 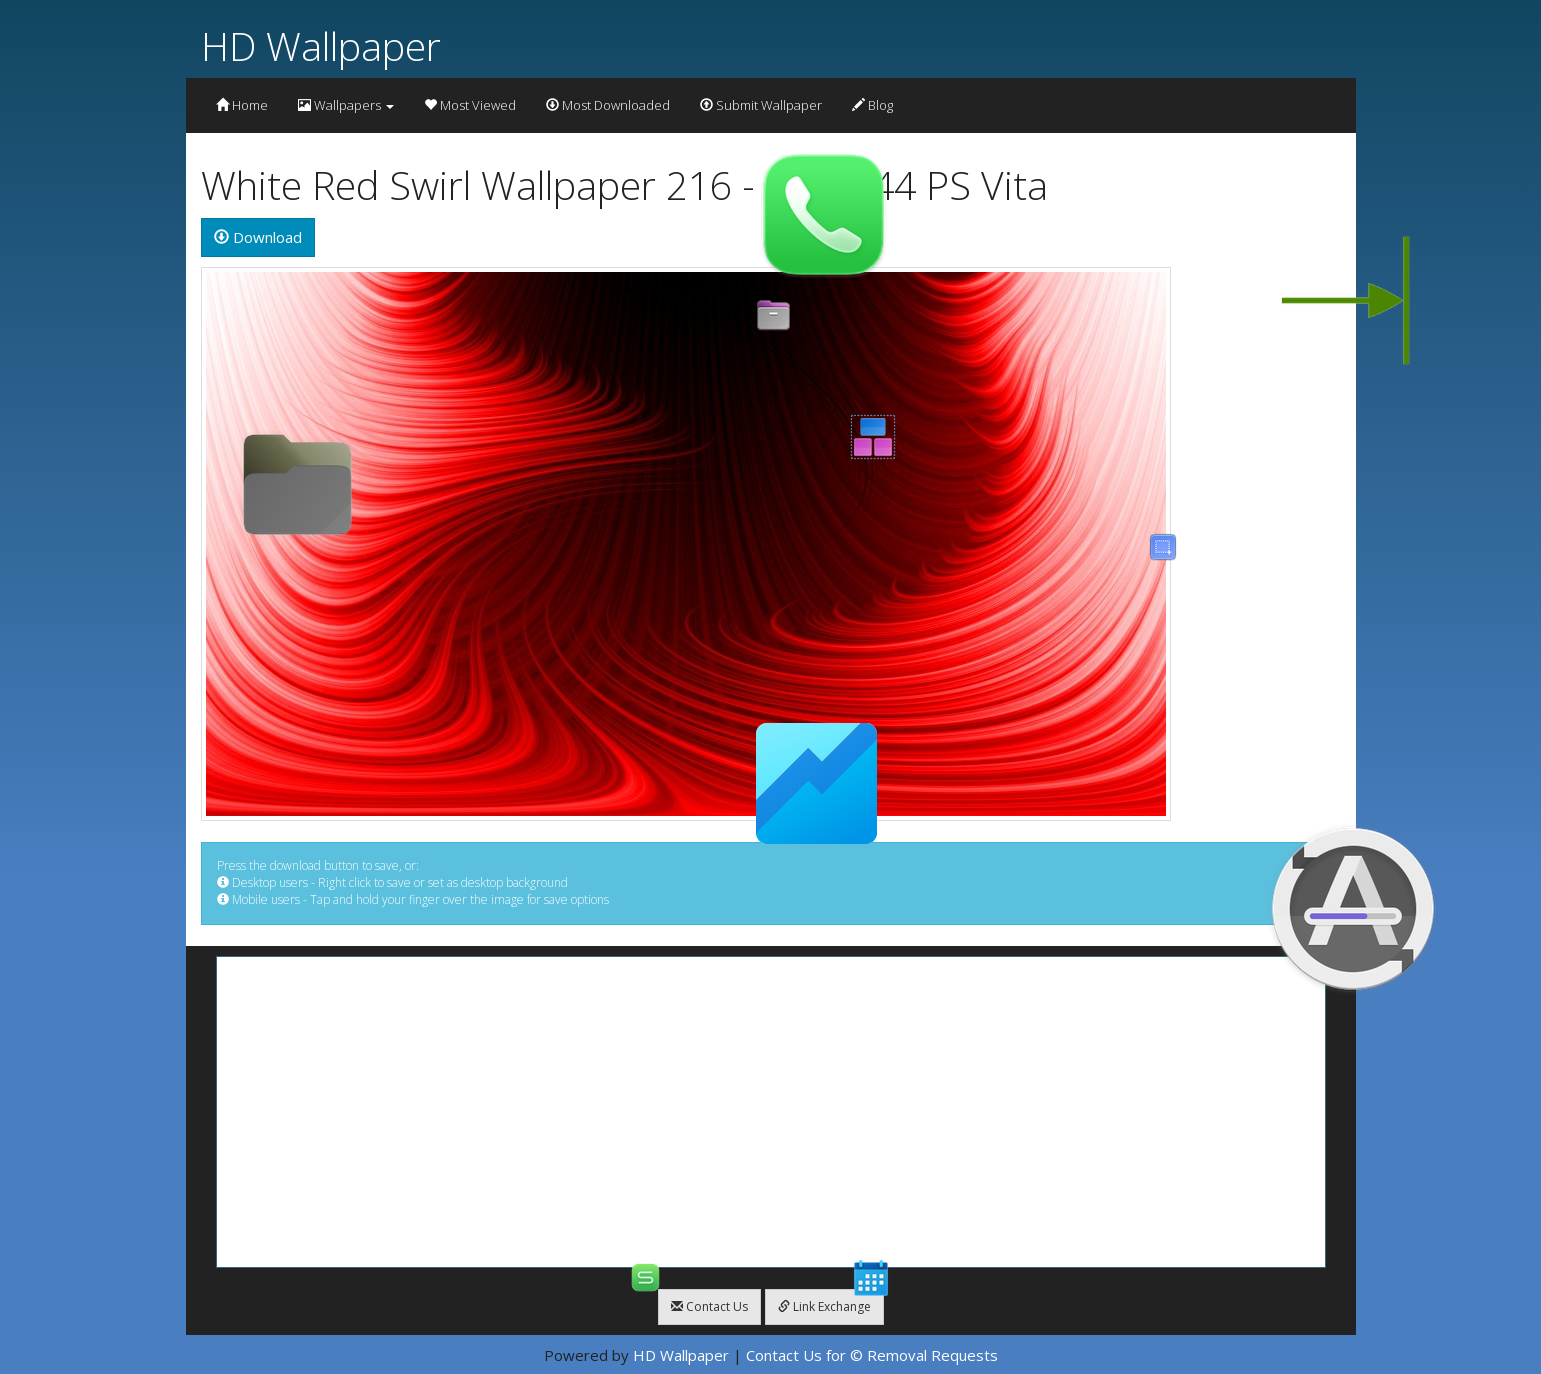 What do you see at coordinates (1163, 547) in the screenshot?
I see `take a screenshot` at bounding box center [1163, 547].